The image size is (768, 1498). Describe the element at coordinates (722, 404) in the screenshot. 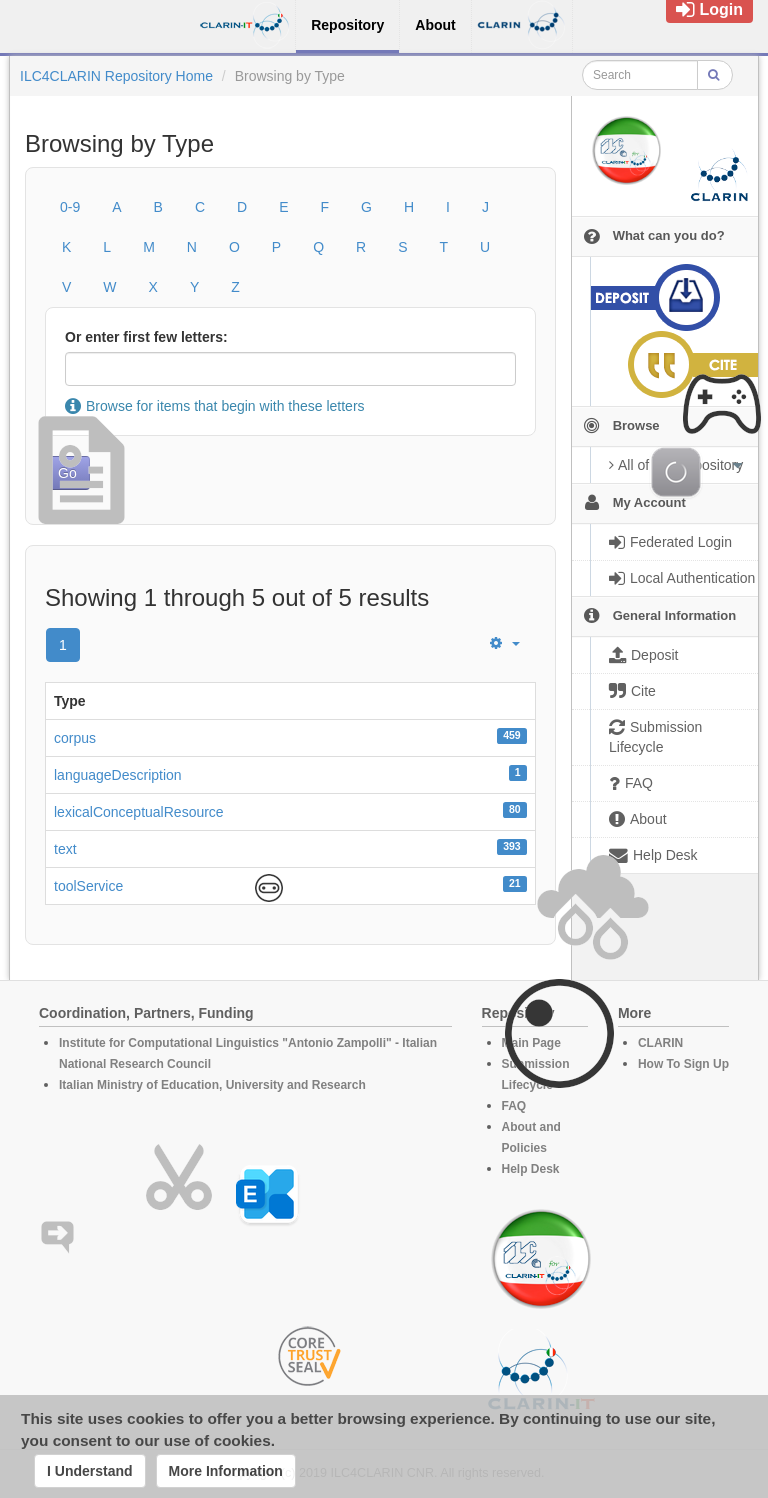

I see `access games and gaming applications` at that location.